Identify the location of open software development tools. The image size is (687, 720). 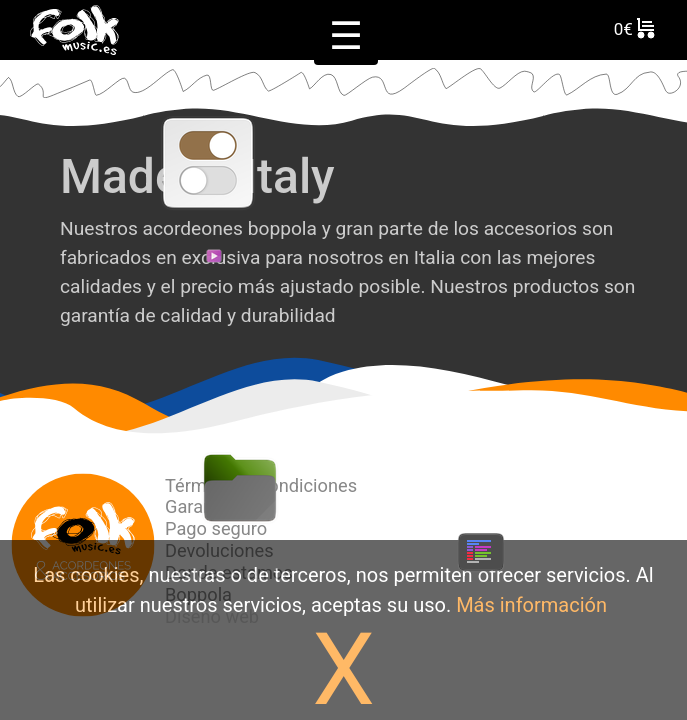
(481, 552).